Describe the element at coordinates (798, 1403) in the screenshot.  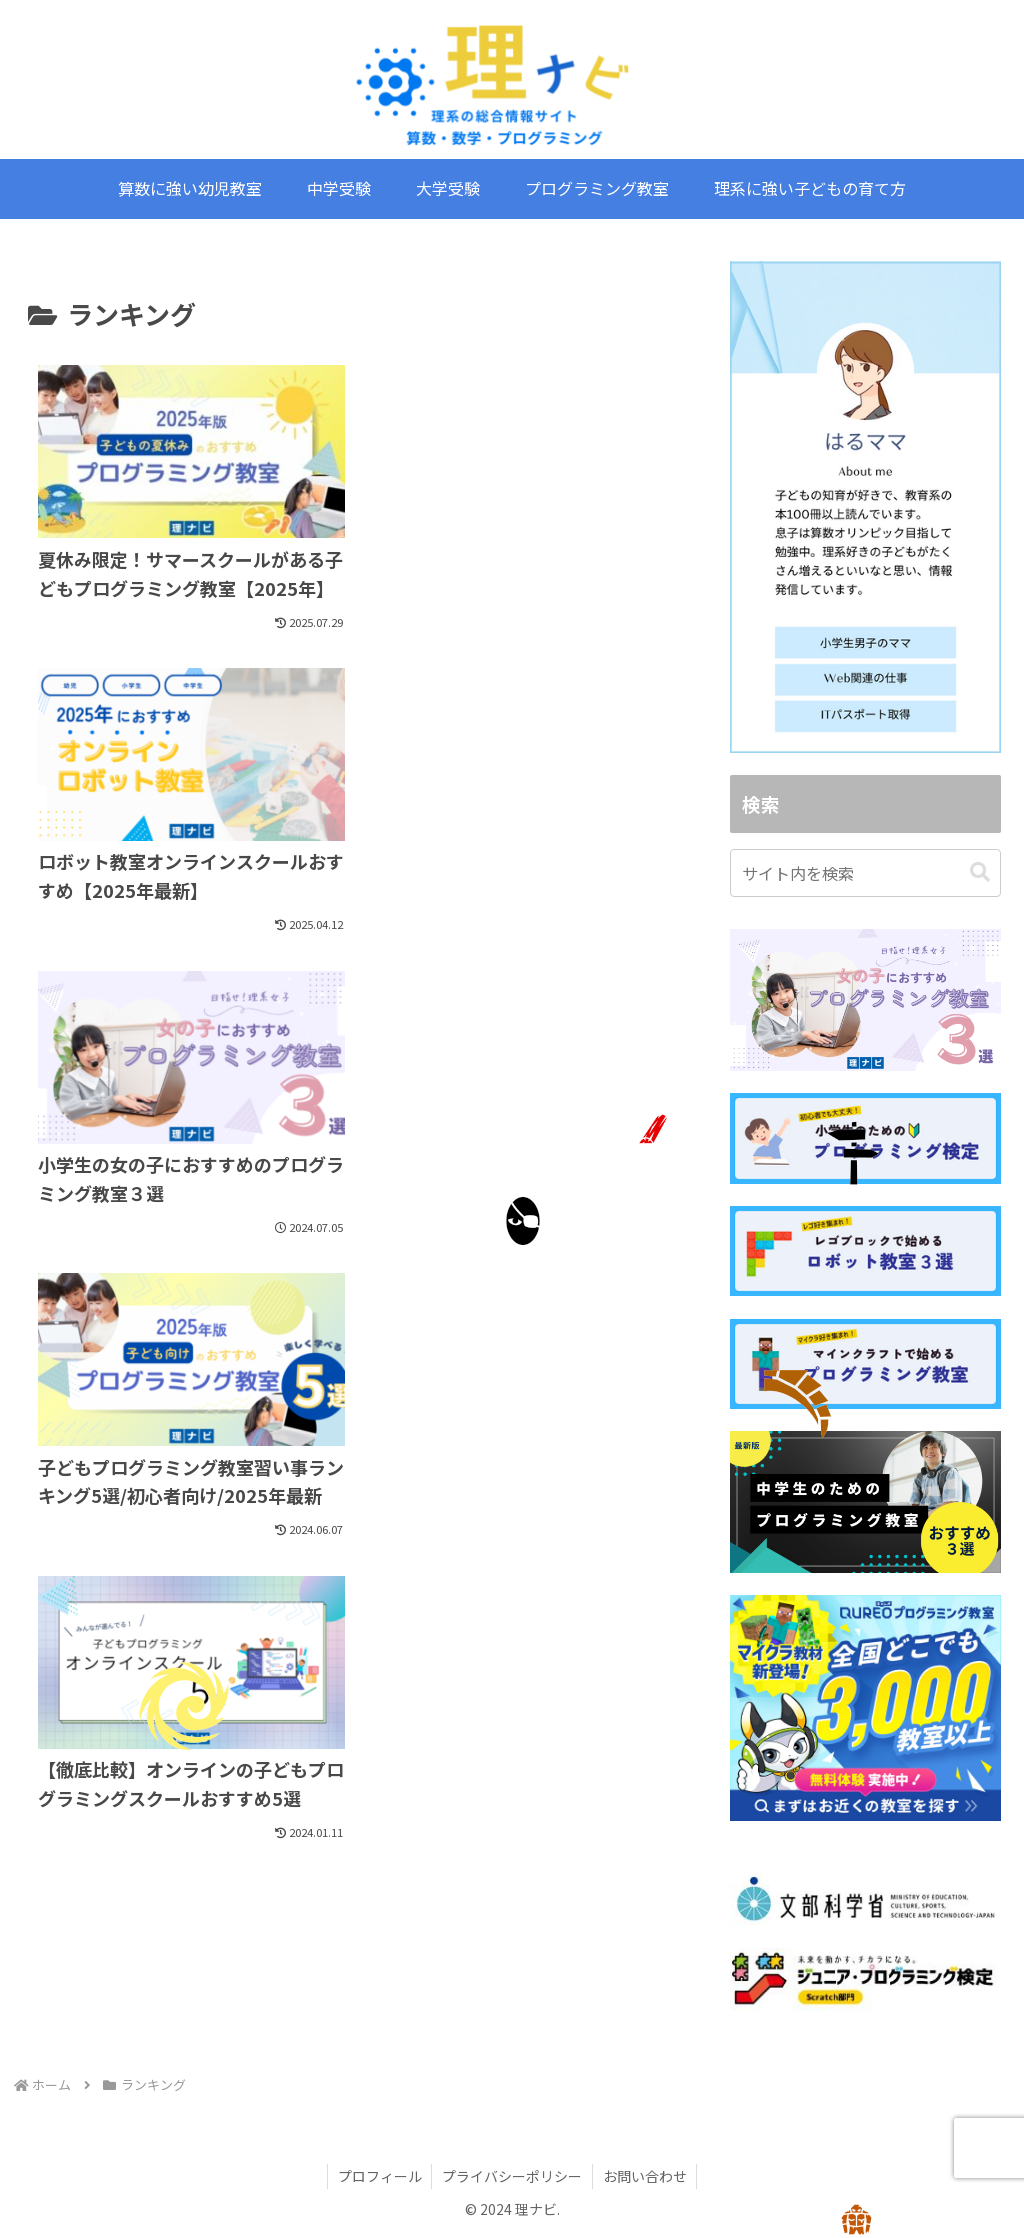
I see `armadillo tail icon for a creature or animal game element` at that location.